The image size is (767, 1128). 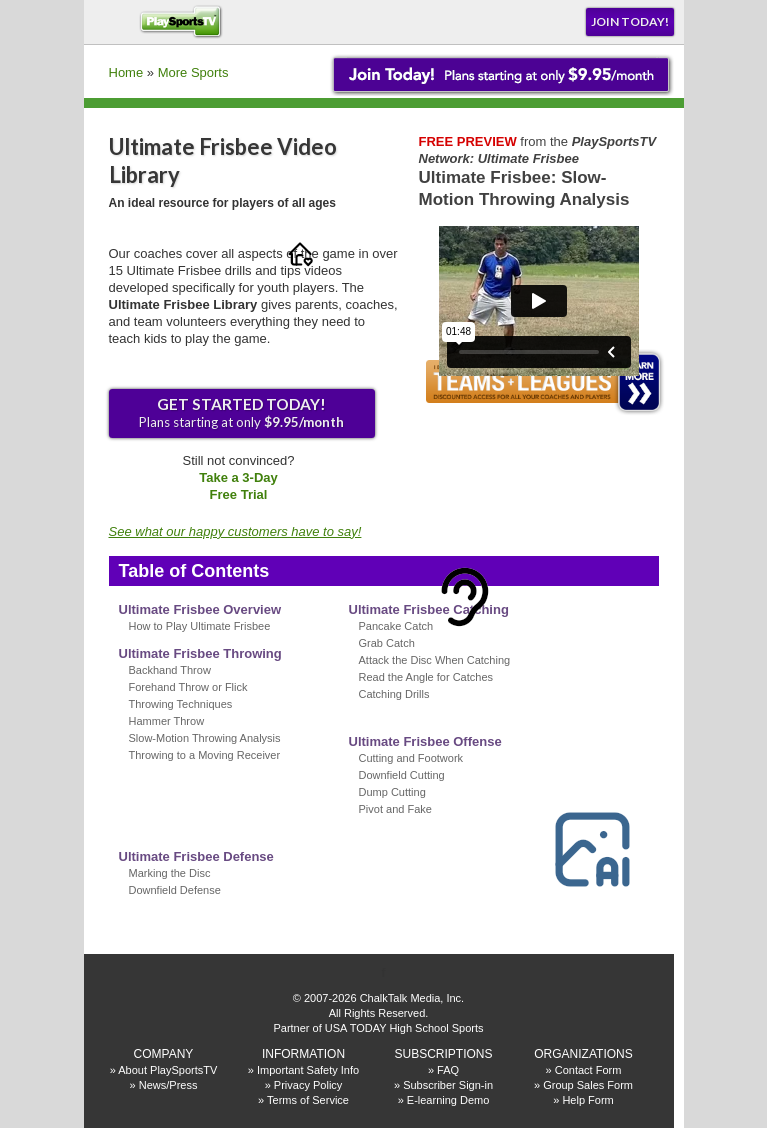 What do you see at coordinates (300, 254) in the screenshot?
I see `view your favorite or saved home` at bounding box center [300, 254].